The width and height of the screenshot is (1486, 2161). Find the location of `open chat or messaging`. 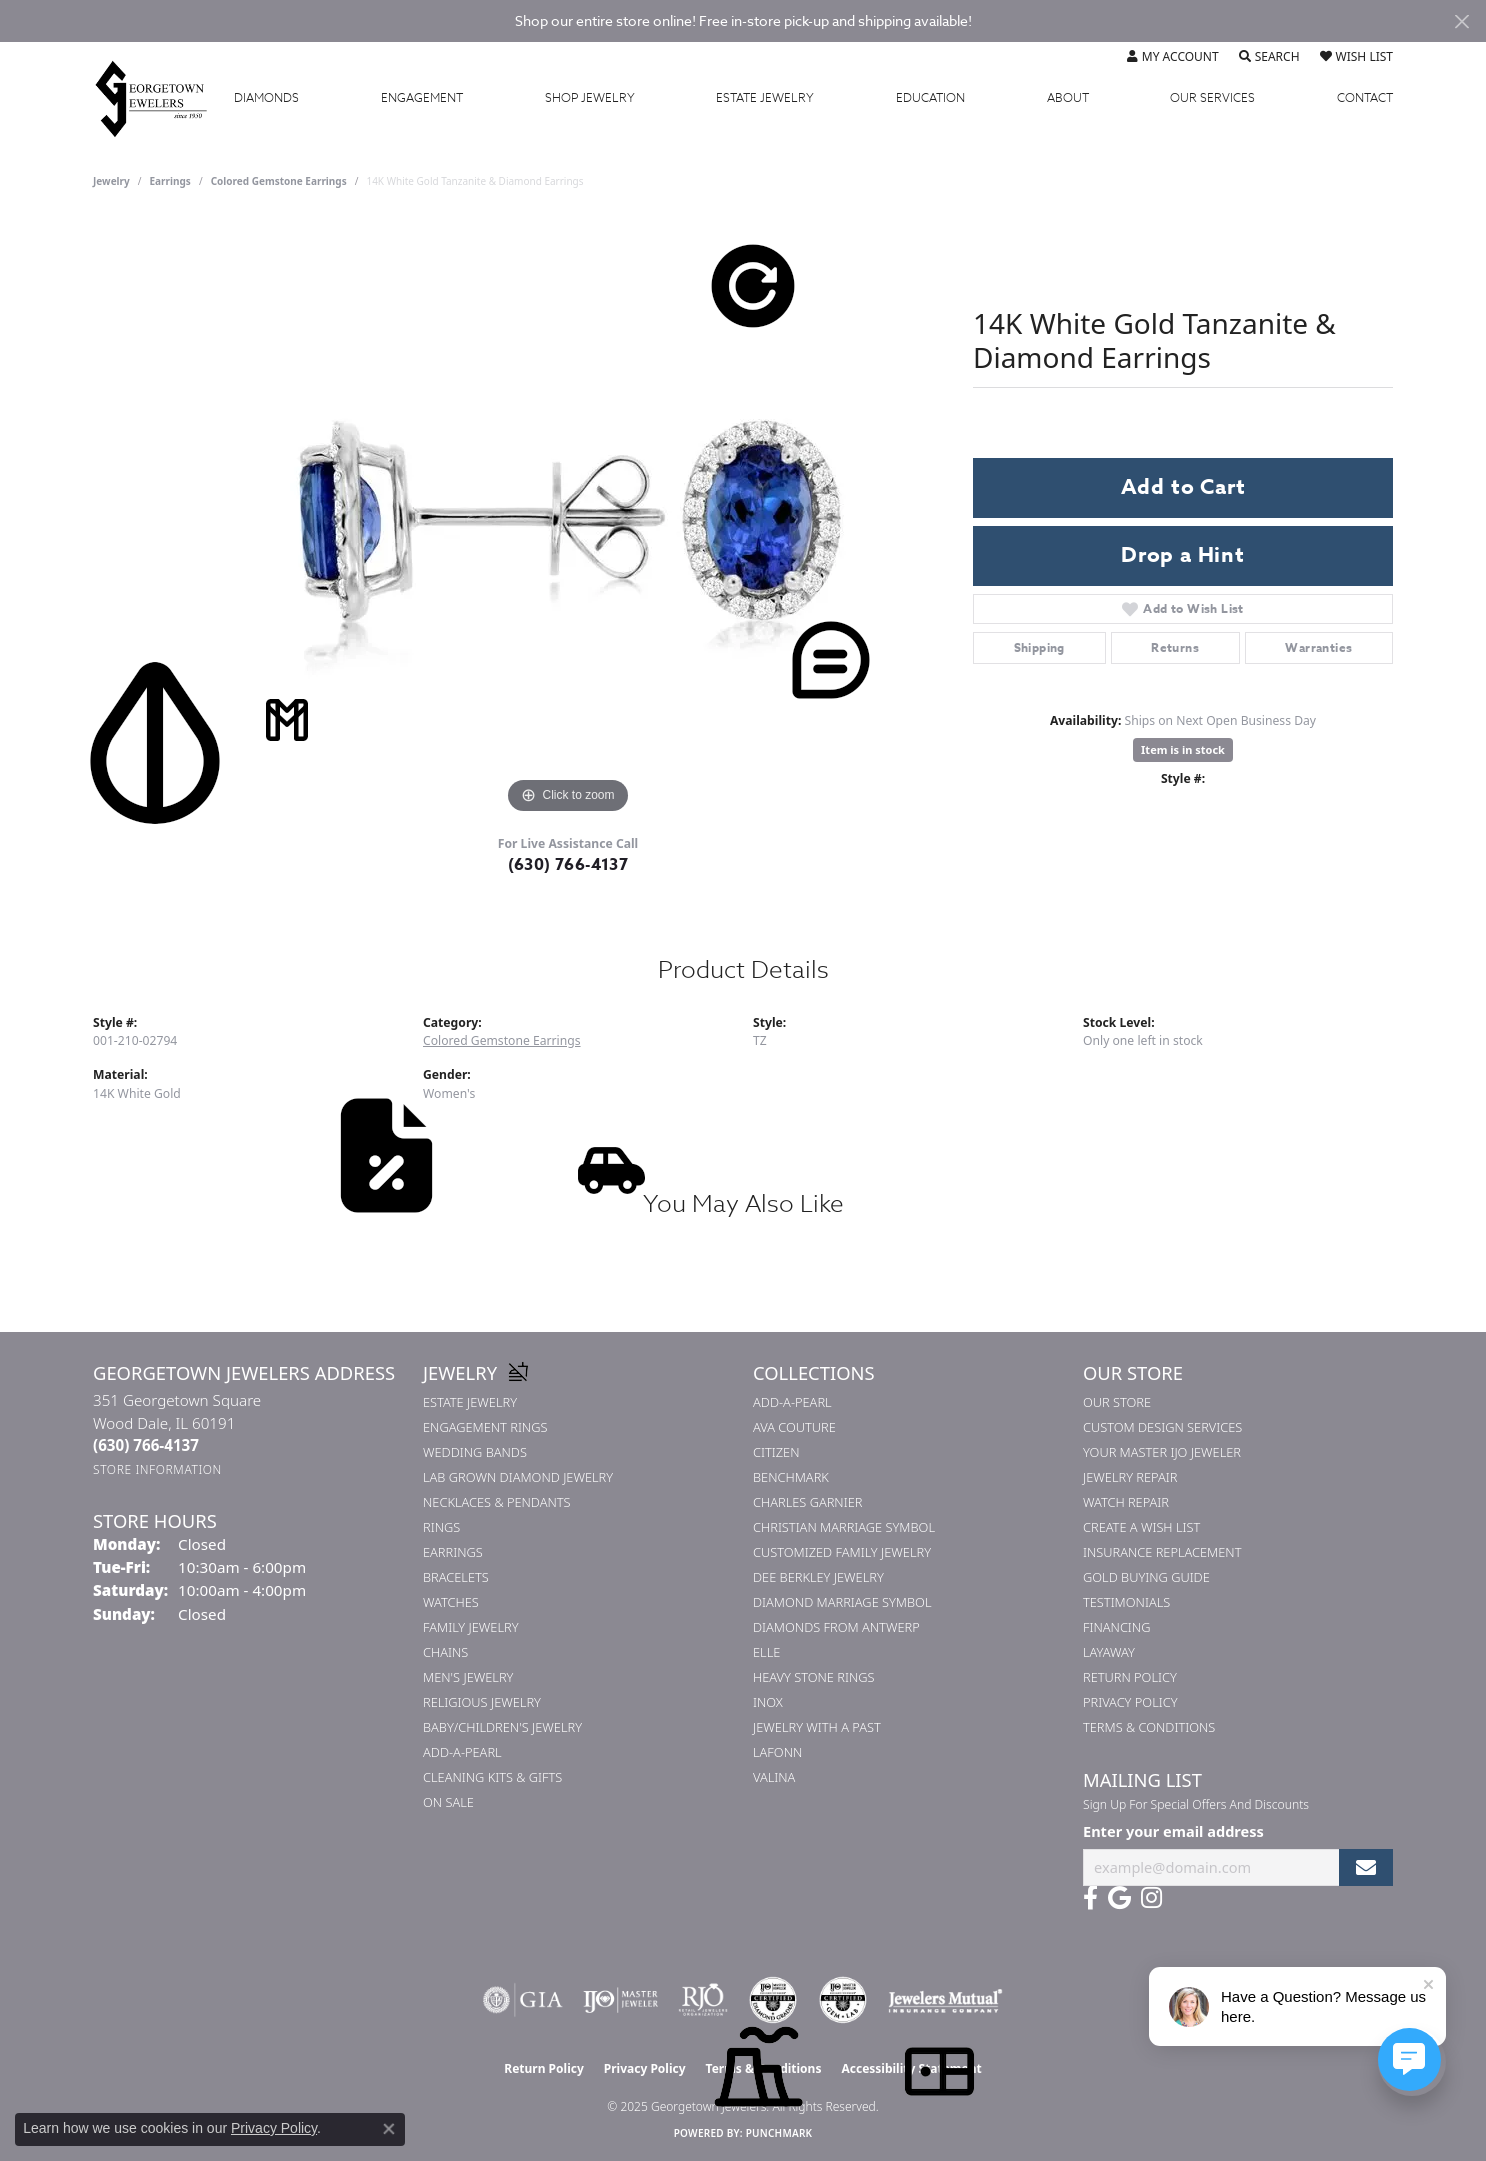

open chat or messaging is located at coordinates (829, 661).